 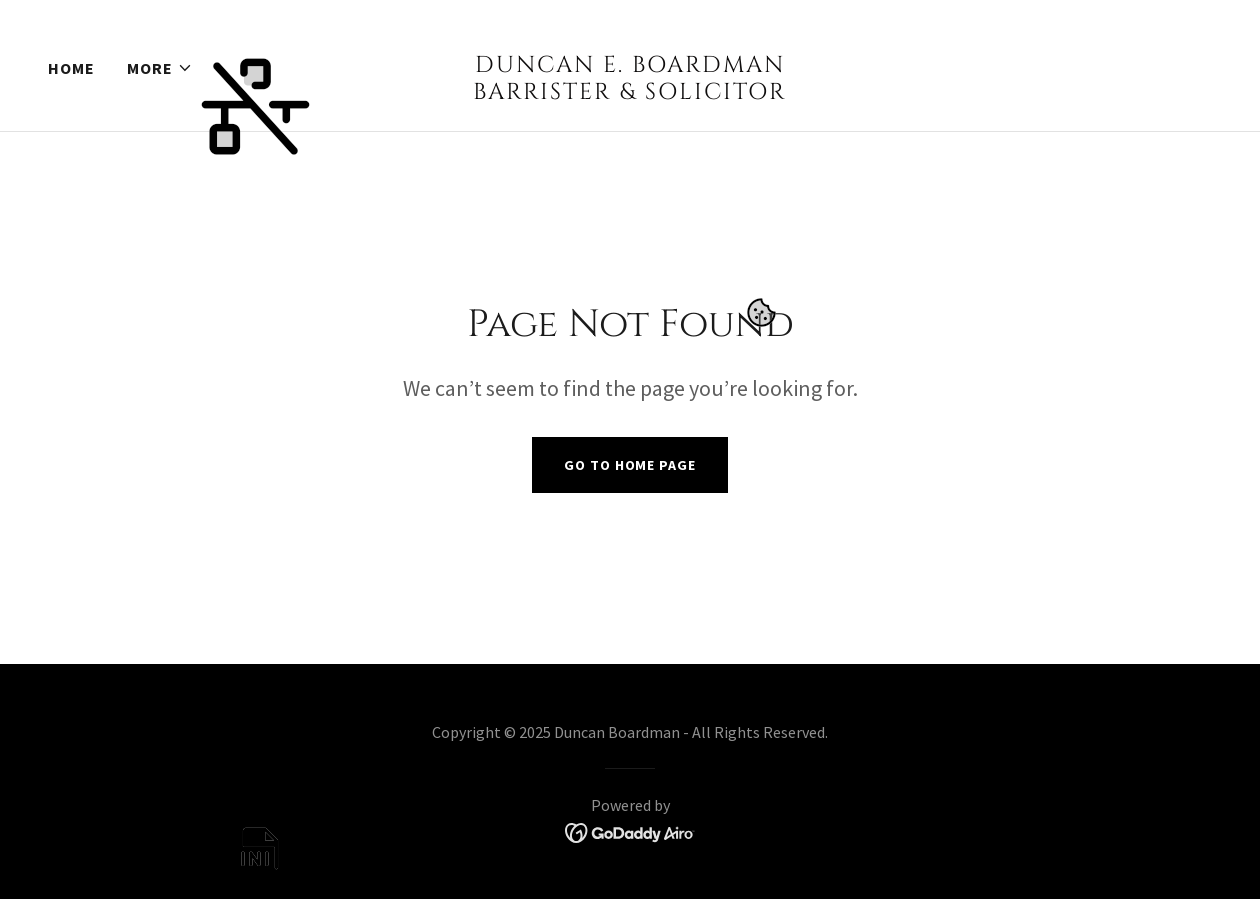 What do you see at coordinates (255, 108) in the screenshot?
I see `network connection unavailable` at bounding box center [255, 108].